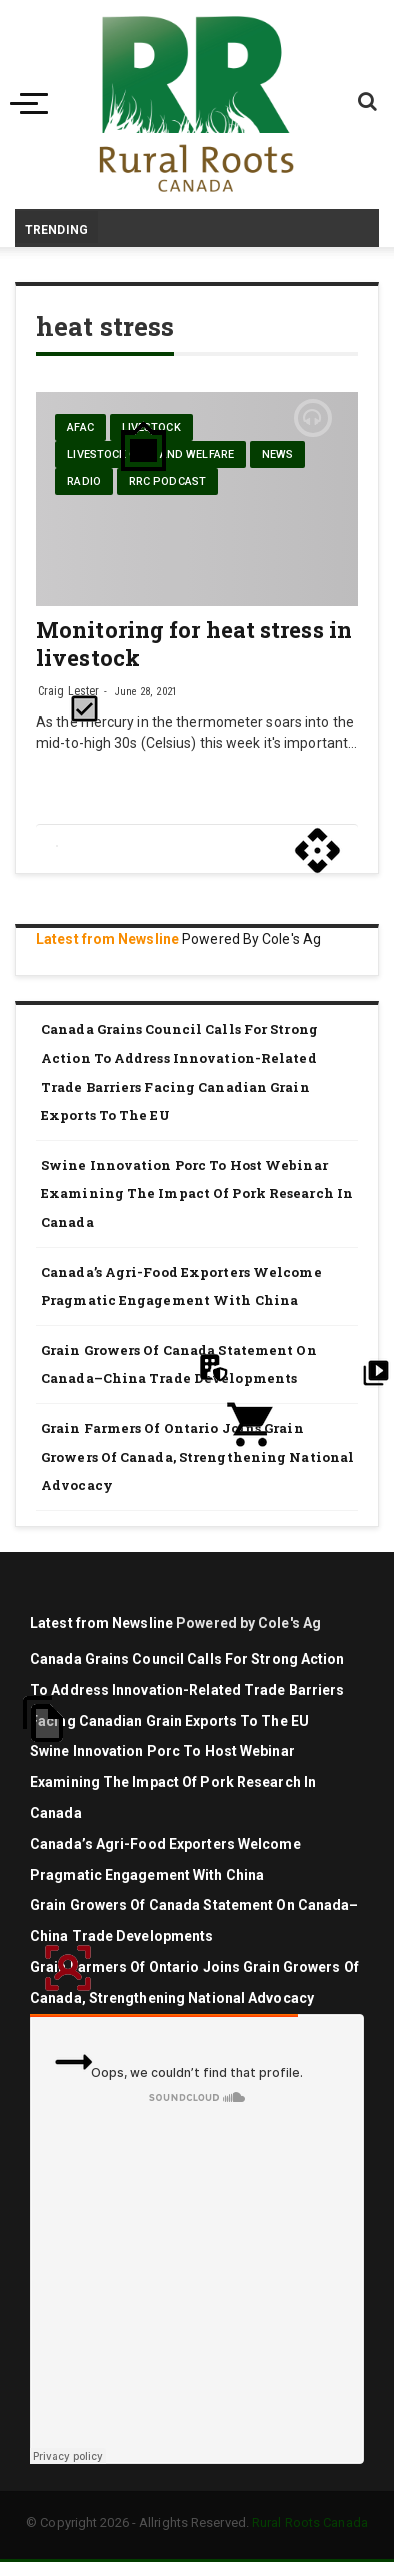 The height and width of the screenshot is (2562, 394). What do you see at coordinates (317, 850) in the screenshot?
I see `access API settings or integrations` at bounding box center [317, 850].